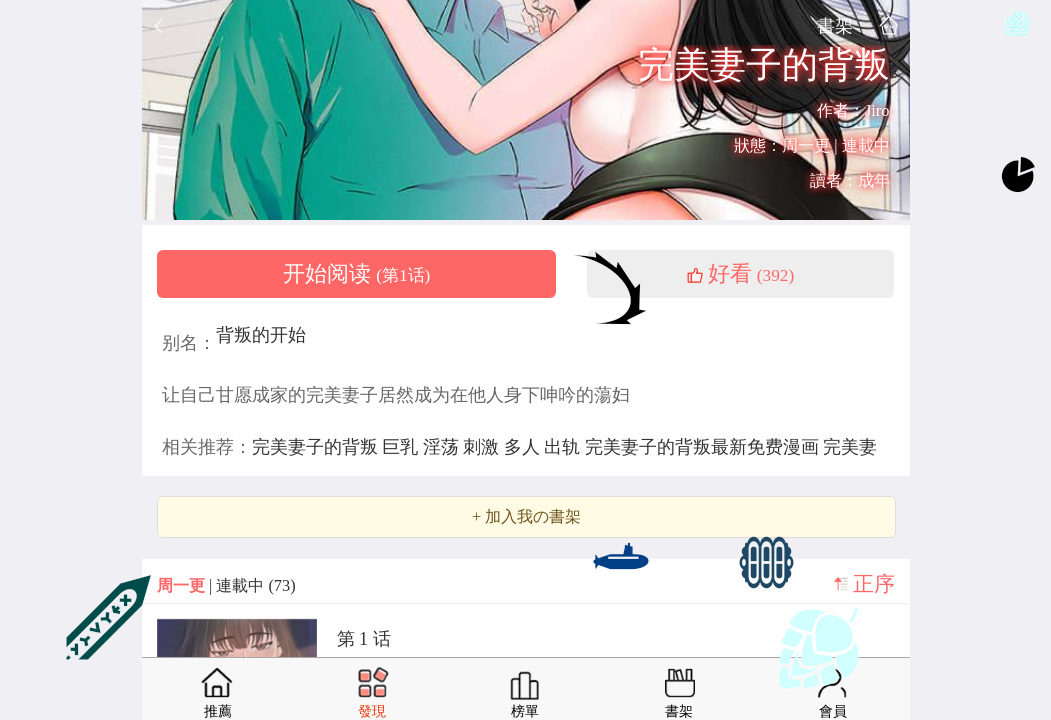  What do you see at coordinates (108, 617) in the screenshot?
I see `equip a magical or enchanted weapon` at bounding box center [108, 617].